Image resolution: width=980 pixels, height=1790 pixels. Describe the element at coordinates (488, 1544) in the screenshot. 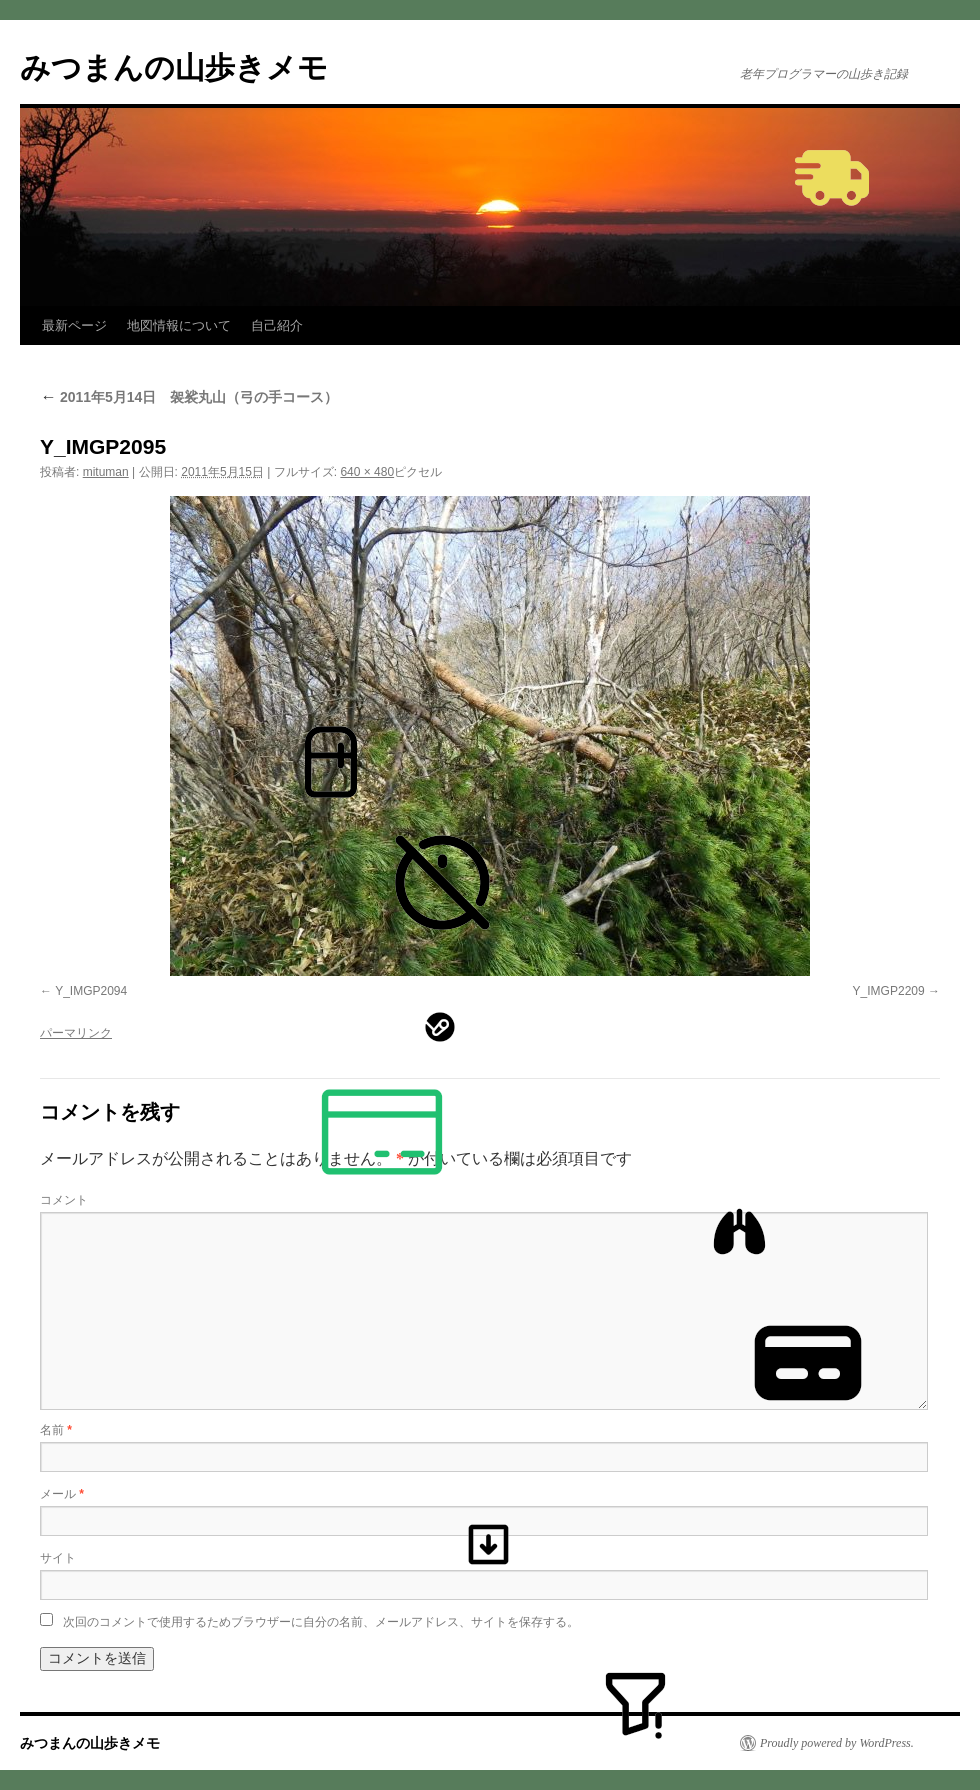

I see `download file or content` at that location.